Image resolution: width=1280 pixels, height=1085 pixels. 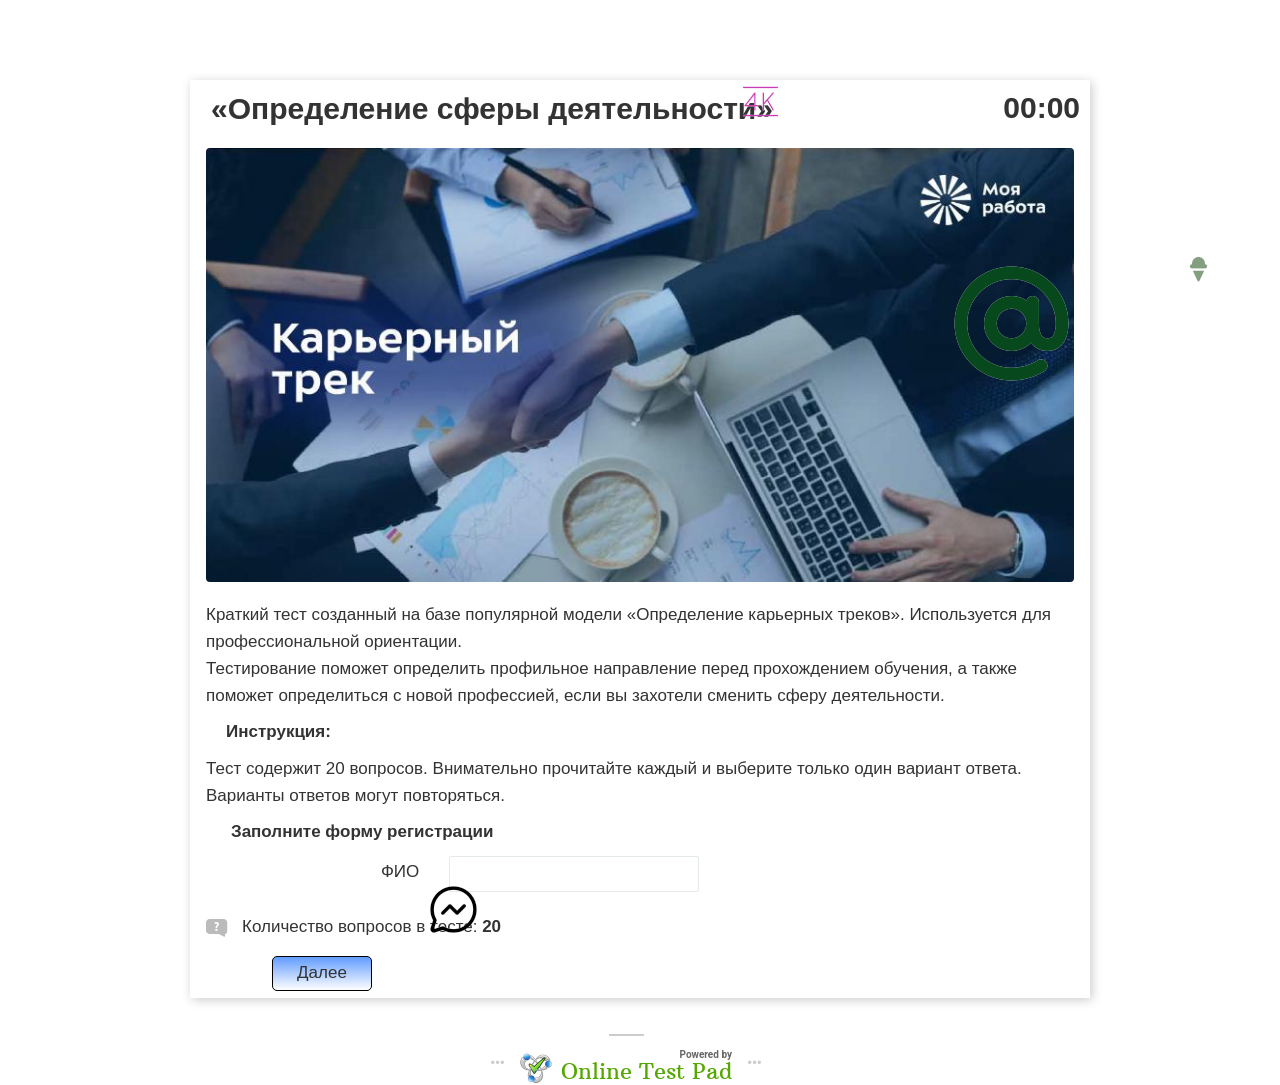 What do you see at coordinates (453, 909) in the screenshot?
I see `open Facebook Messenger` at bounding box center [453, 909].